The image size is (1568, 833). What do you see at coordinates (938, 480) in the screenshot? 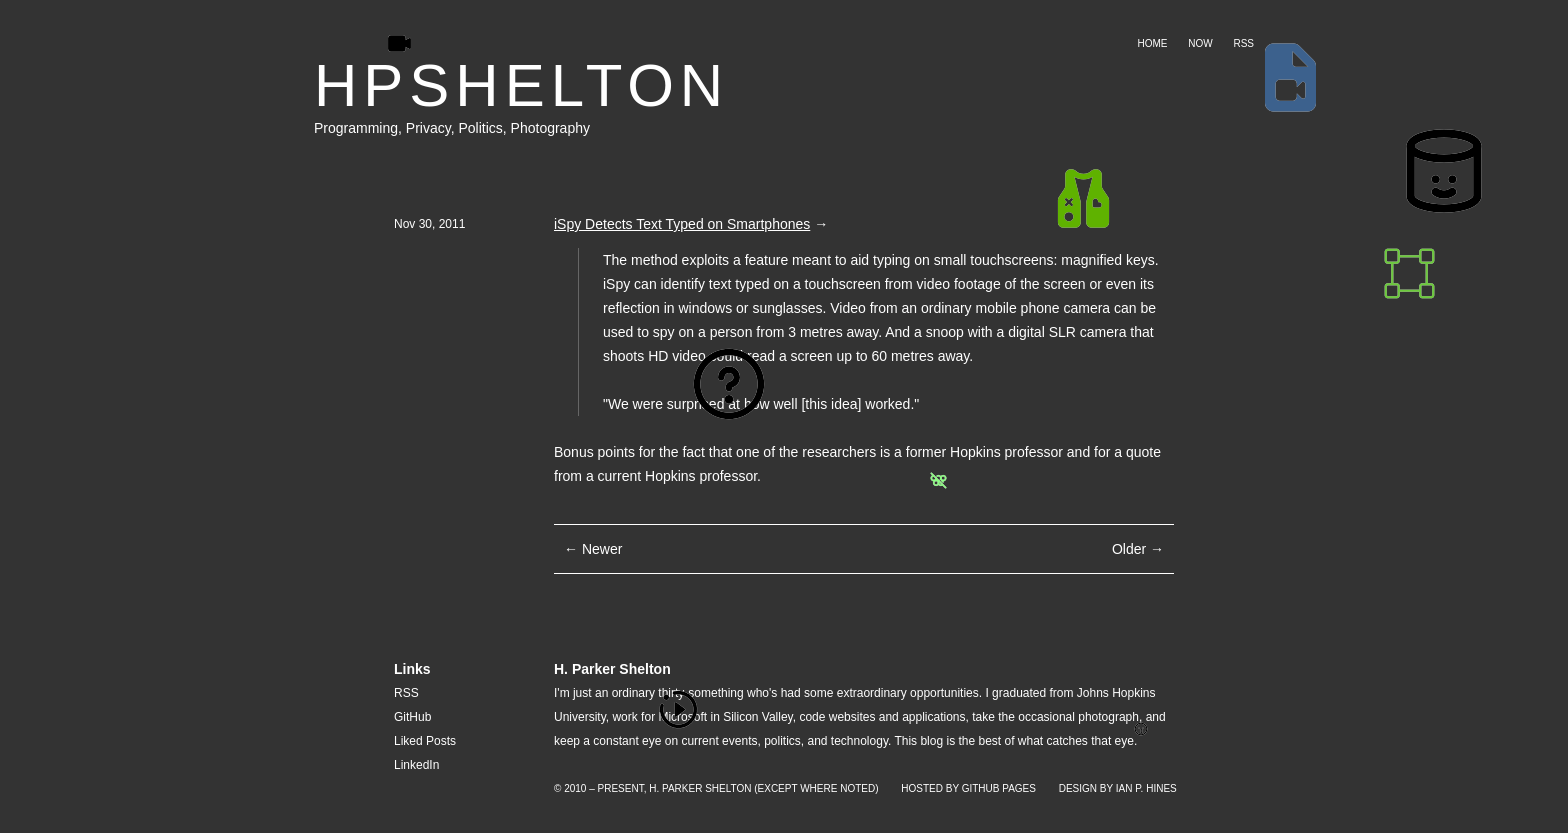
I see `olympics feature disabled` at bounding box center [938, 480].